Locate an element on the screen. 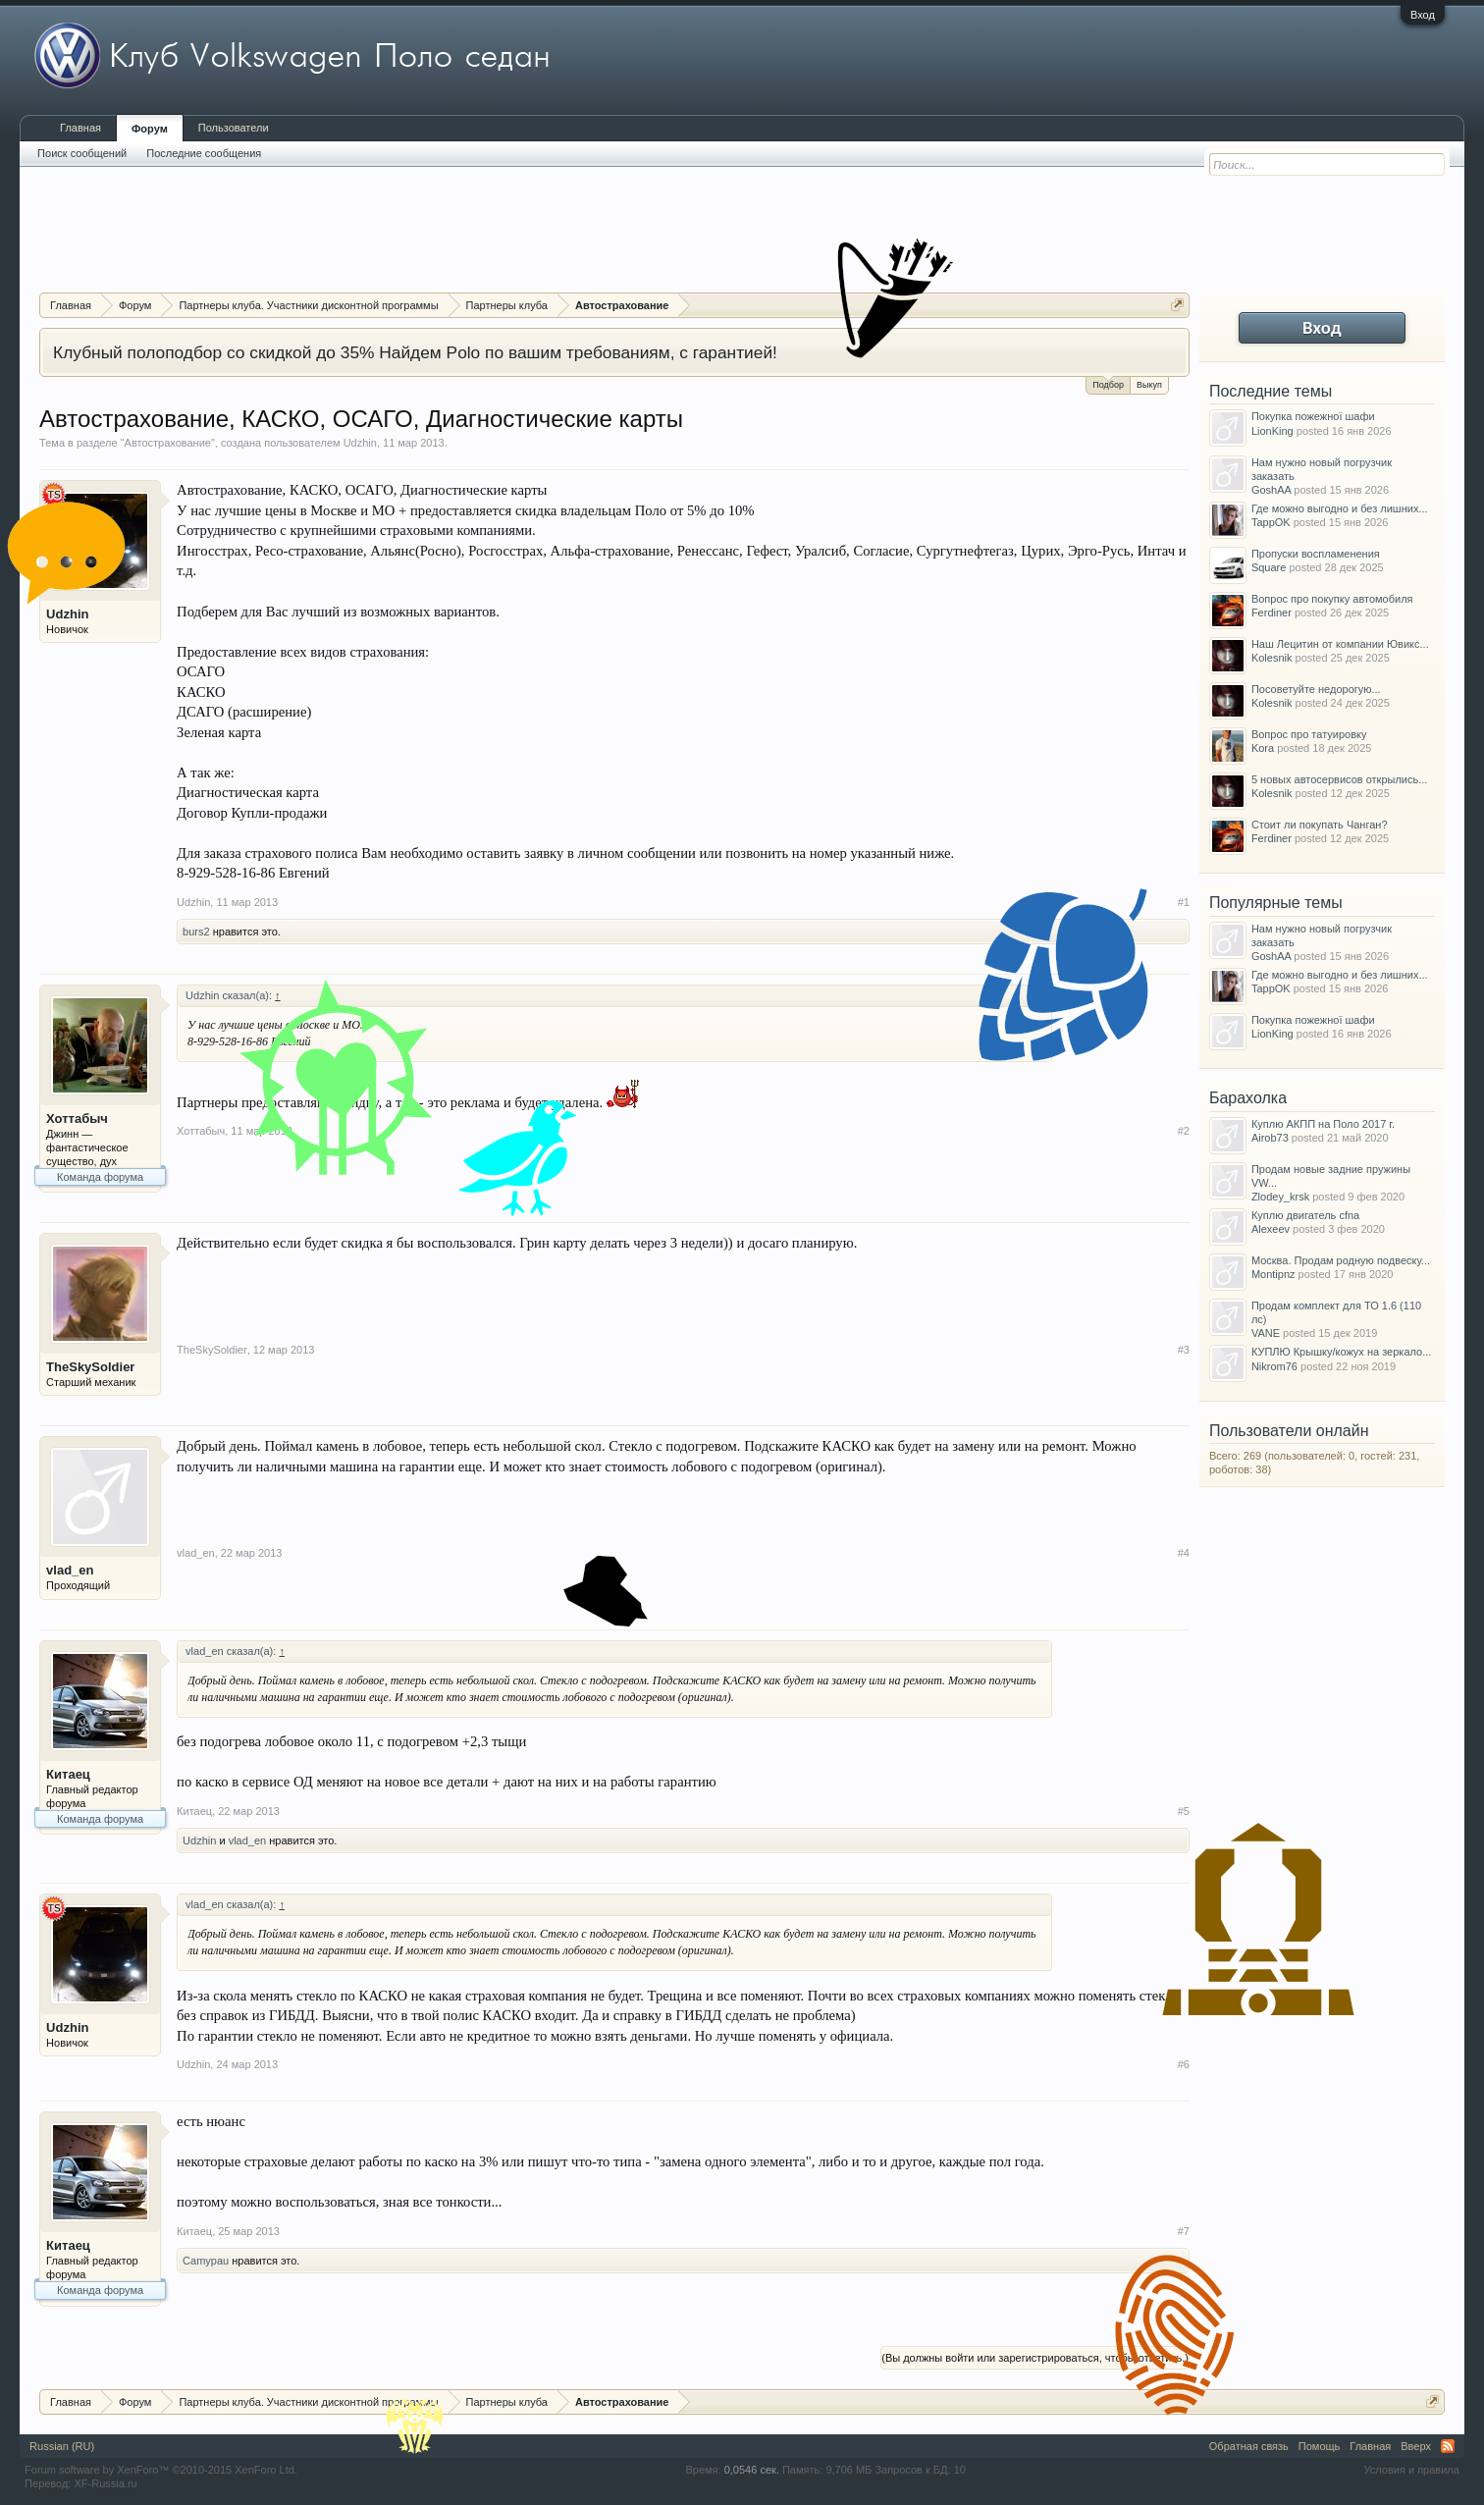 Image resolution: width=1484 pixels, height=2505 pixels. indicates beer or brewing-related content is located at coordinates (1064, 975).